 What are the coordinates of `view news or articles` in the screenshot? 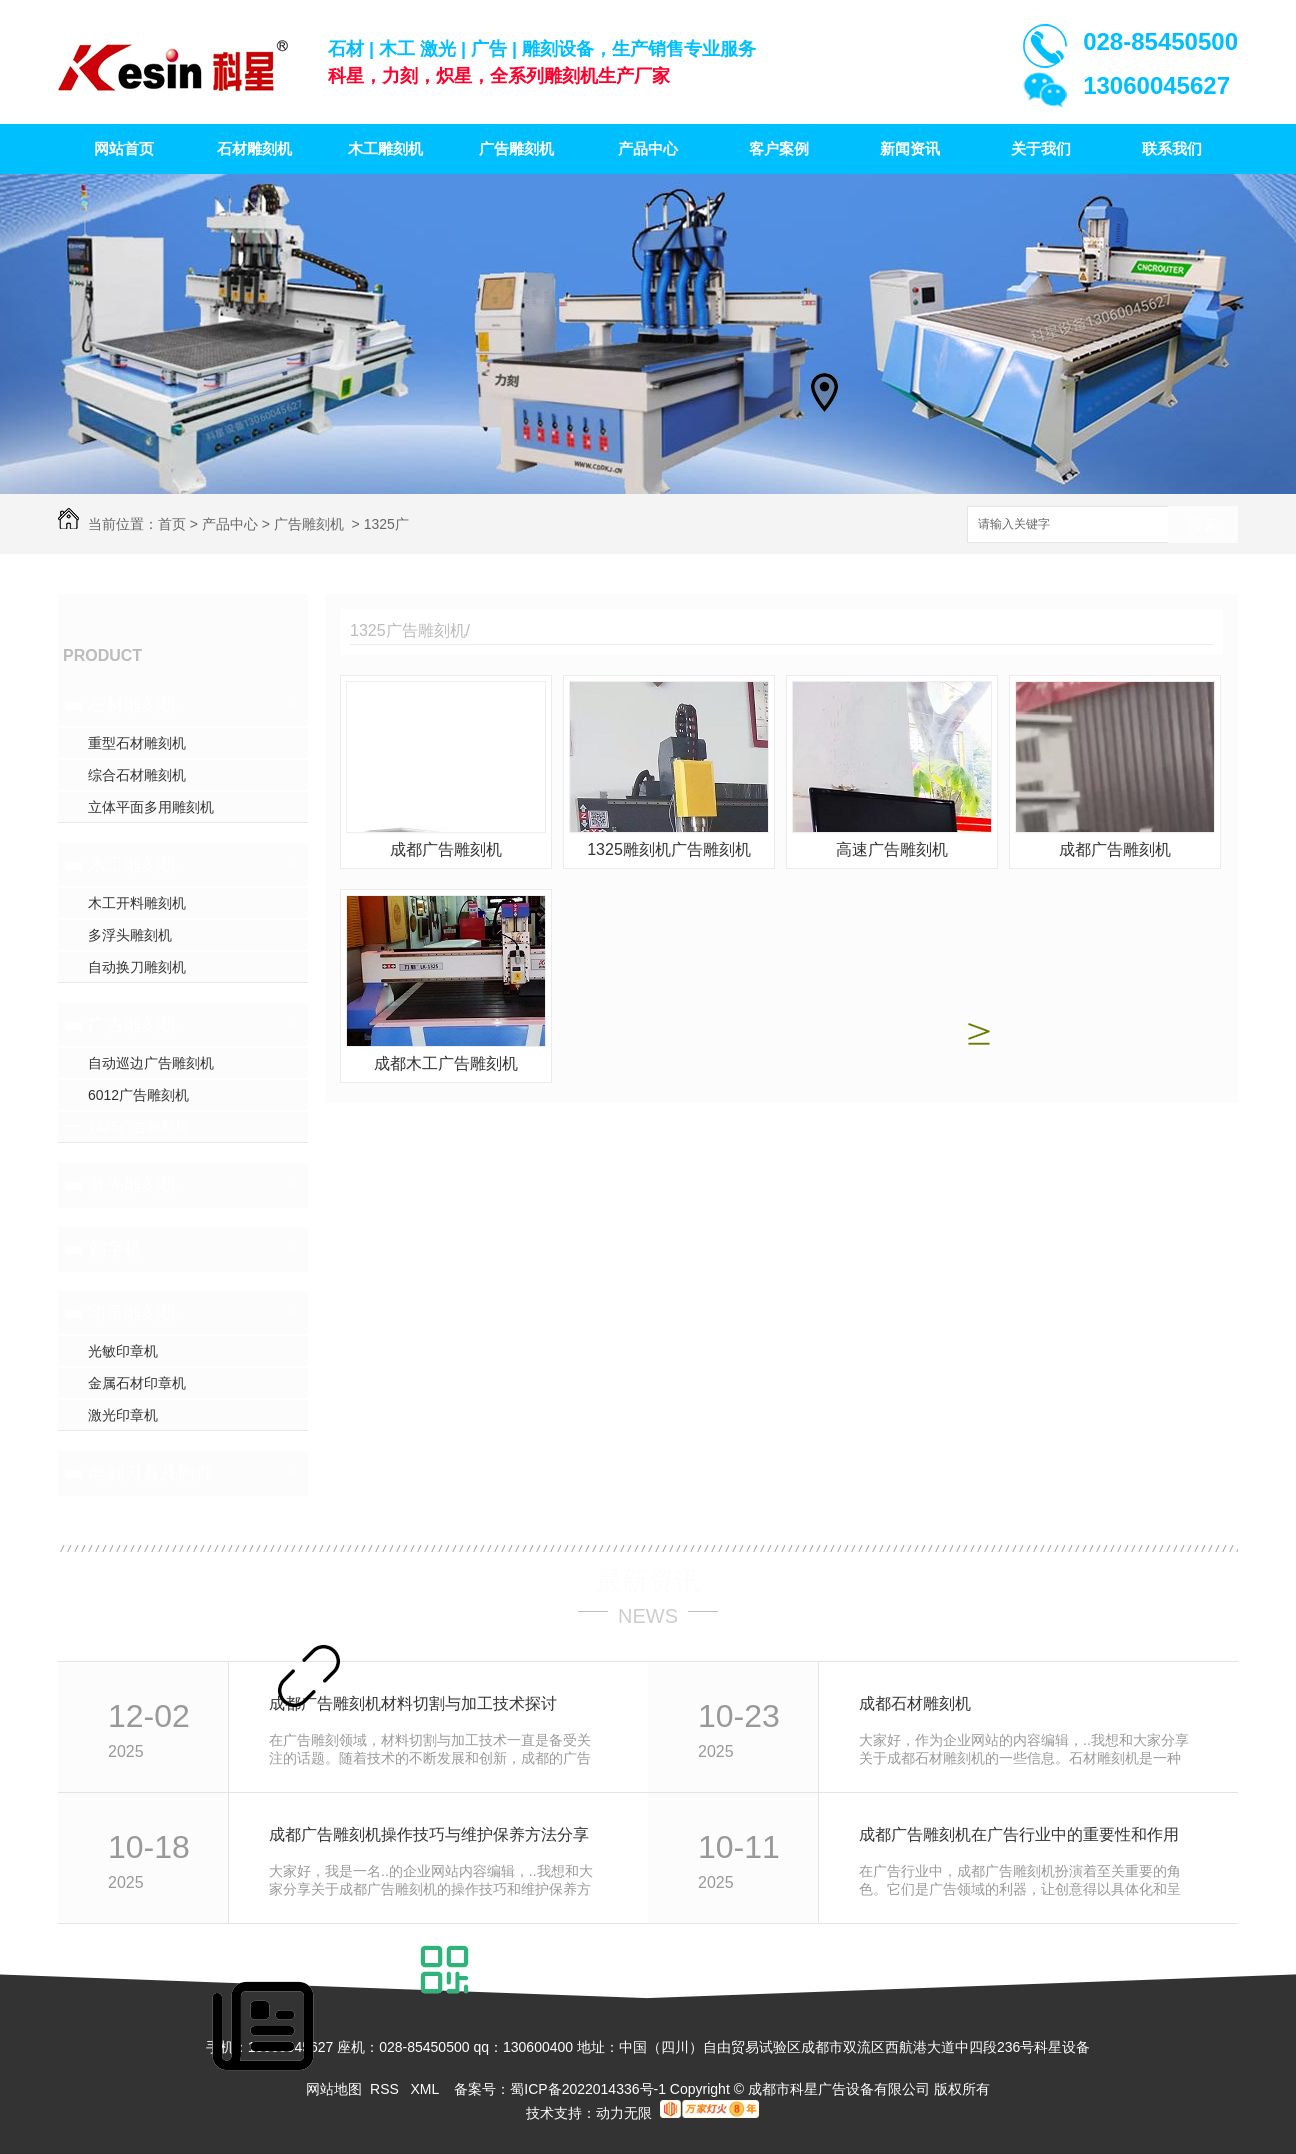 It's located at (263, 2026).